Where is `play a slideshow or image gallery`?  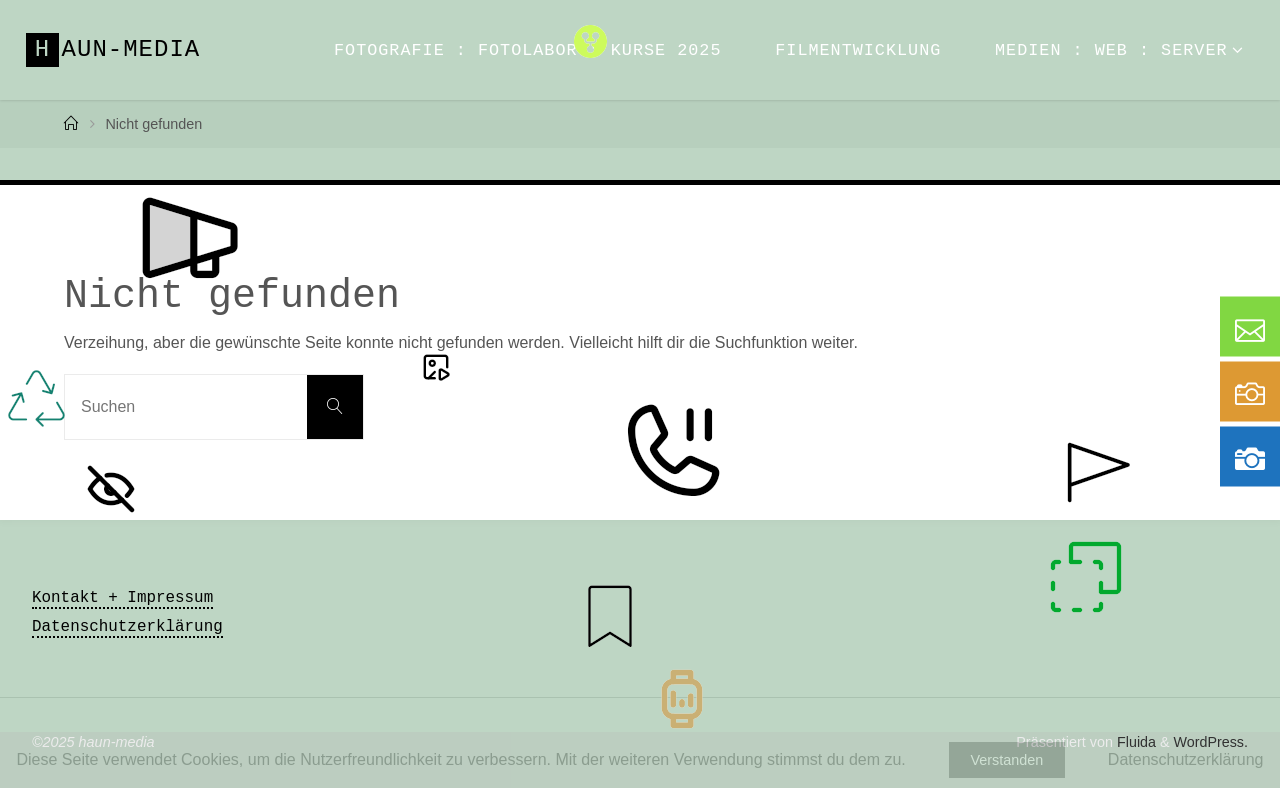
play a slideshow or image gallery is located at coordinates (436, 367).